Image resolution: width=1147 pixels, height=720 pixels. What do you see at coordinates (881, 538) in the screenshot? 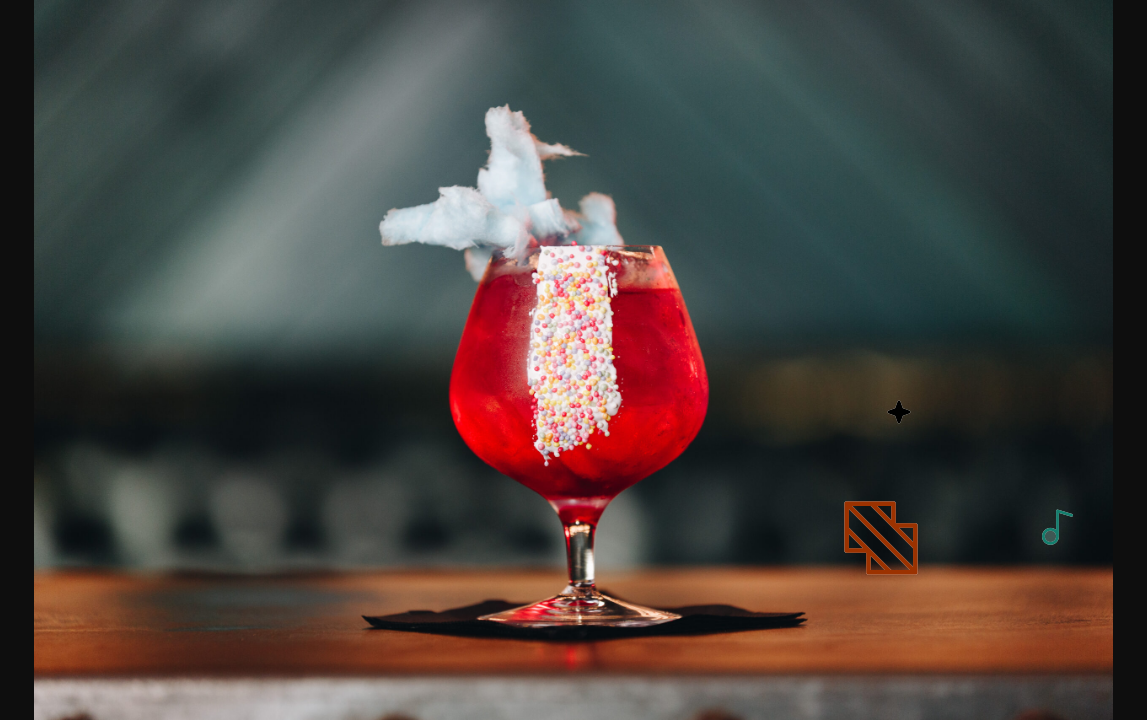
I see `merge or combine selected layers` at bounding box center [881, 538].